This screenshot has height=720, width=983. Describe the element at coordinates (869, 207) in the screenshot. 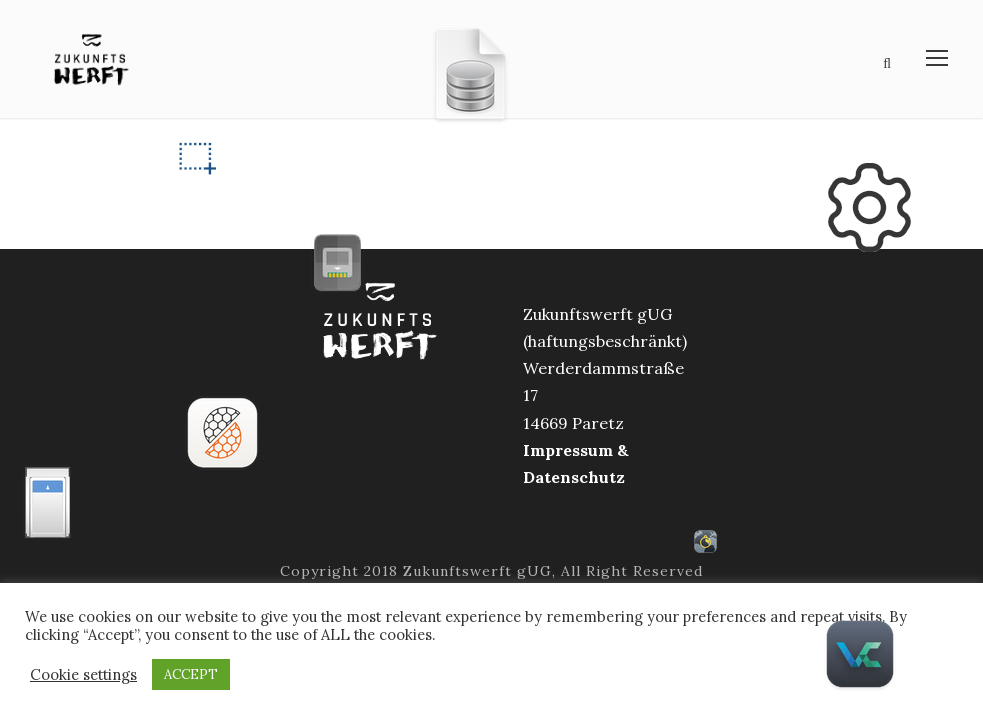

I see `access system settings` at that location.